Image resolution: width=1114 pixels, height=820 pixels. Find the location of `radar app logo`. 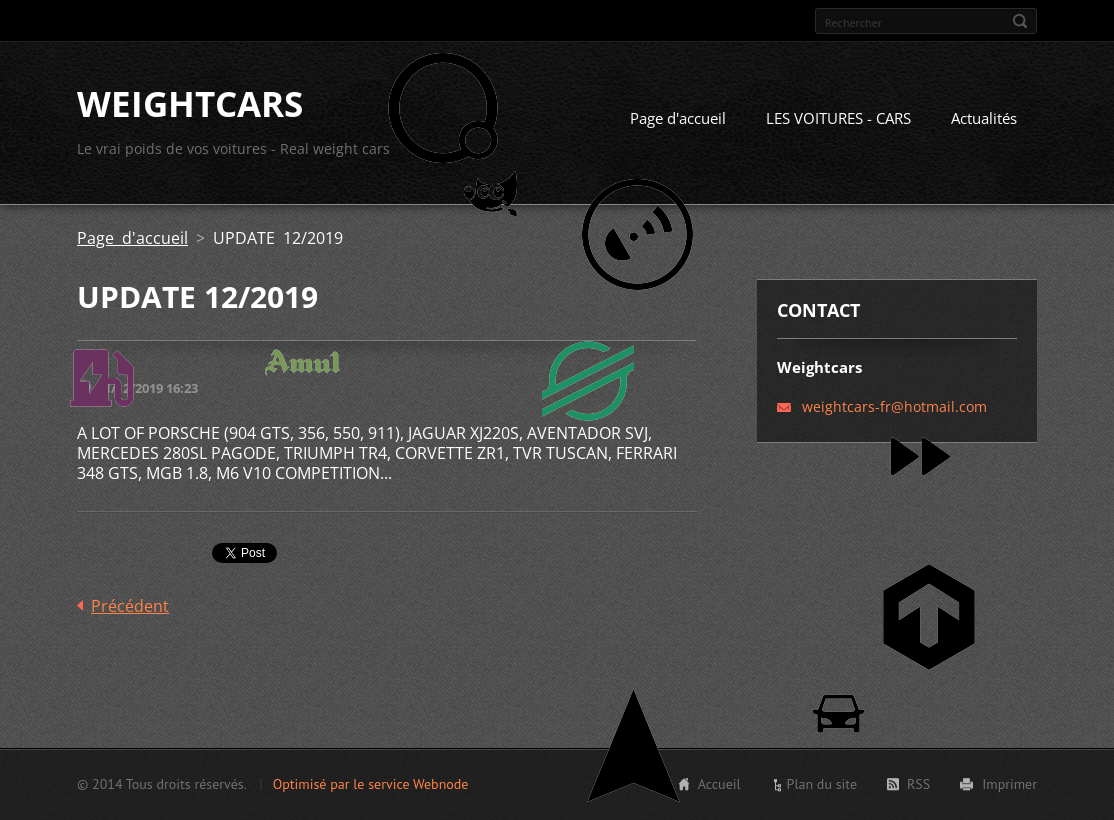

radar app logo is located at coordinates (633, 745).